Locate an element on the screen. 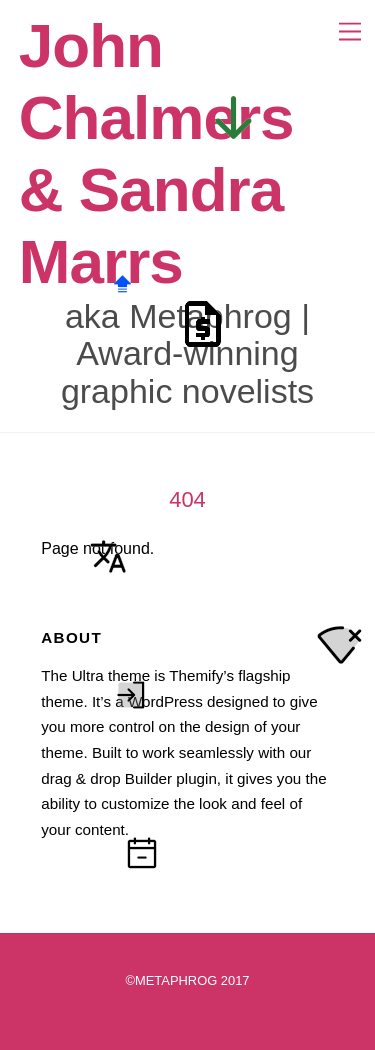 The image size is (375, 1050). request a price quote or estimate is located at coordinates (203, 324).